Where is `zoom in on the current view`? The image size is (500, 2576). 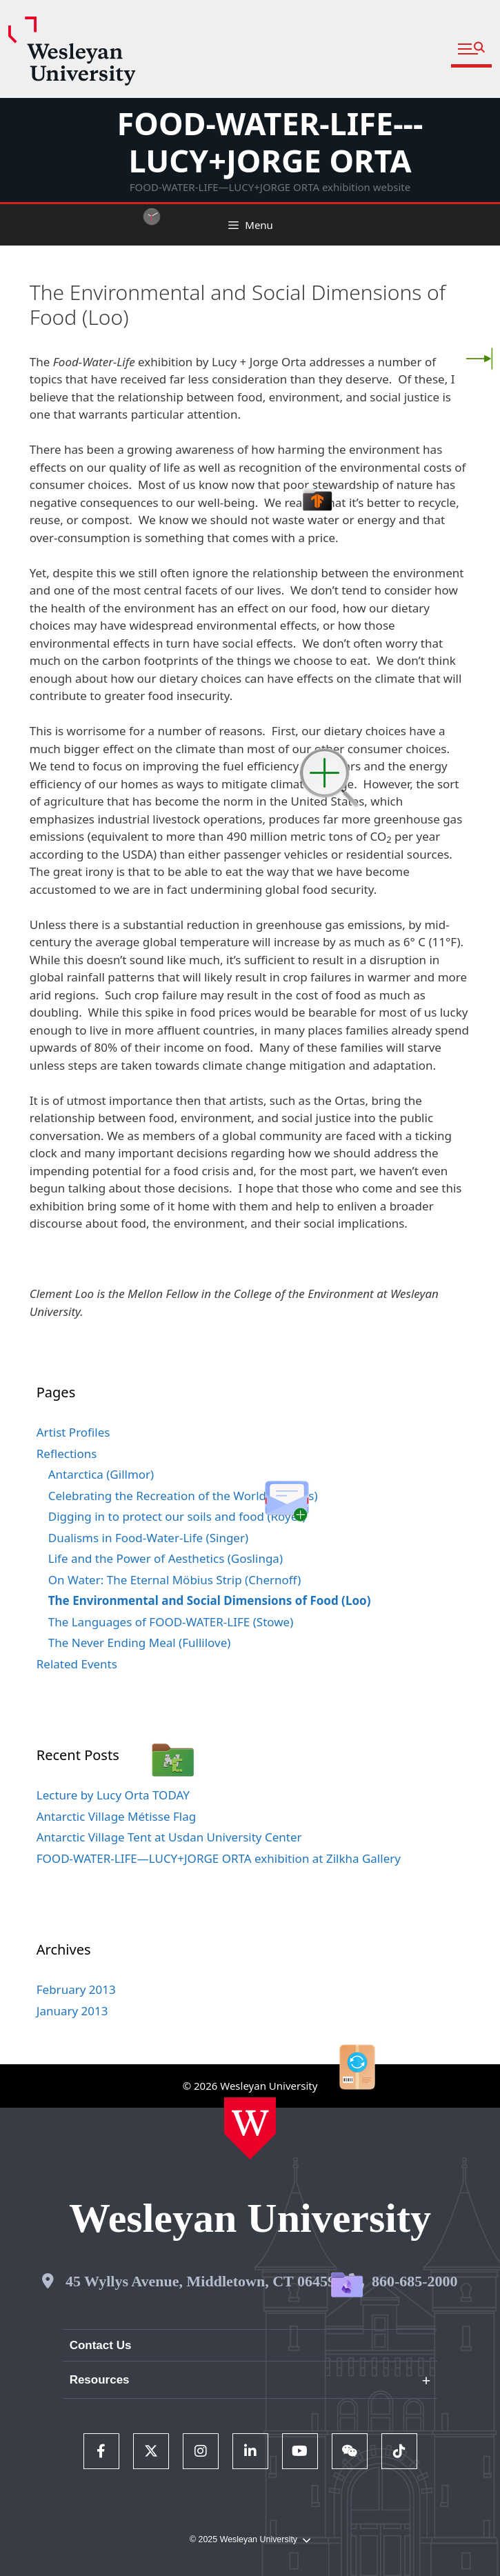 zoom in on the current view is located at coordinates (328, 777).